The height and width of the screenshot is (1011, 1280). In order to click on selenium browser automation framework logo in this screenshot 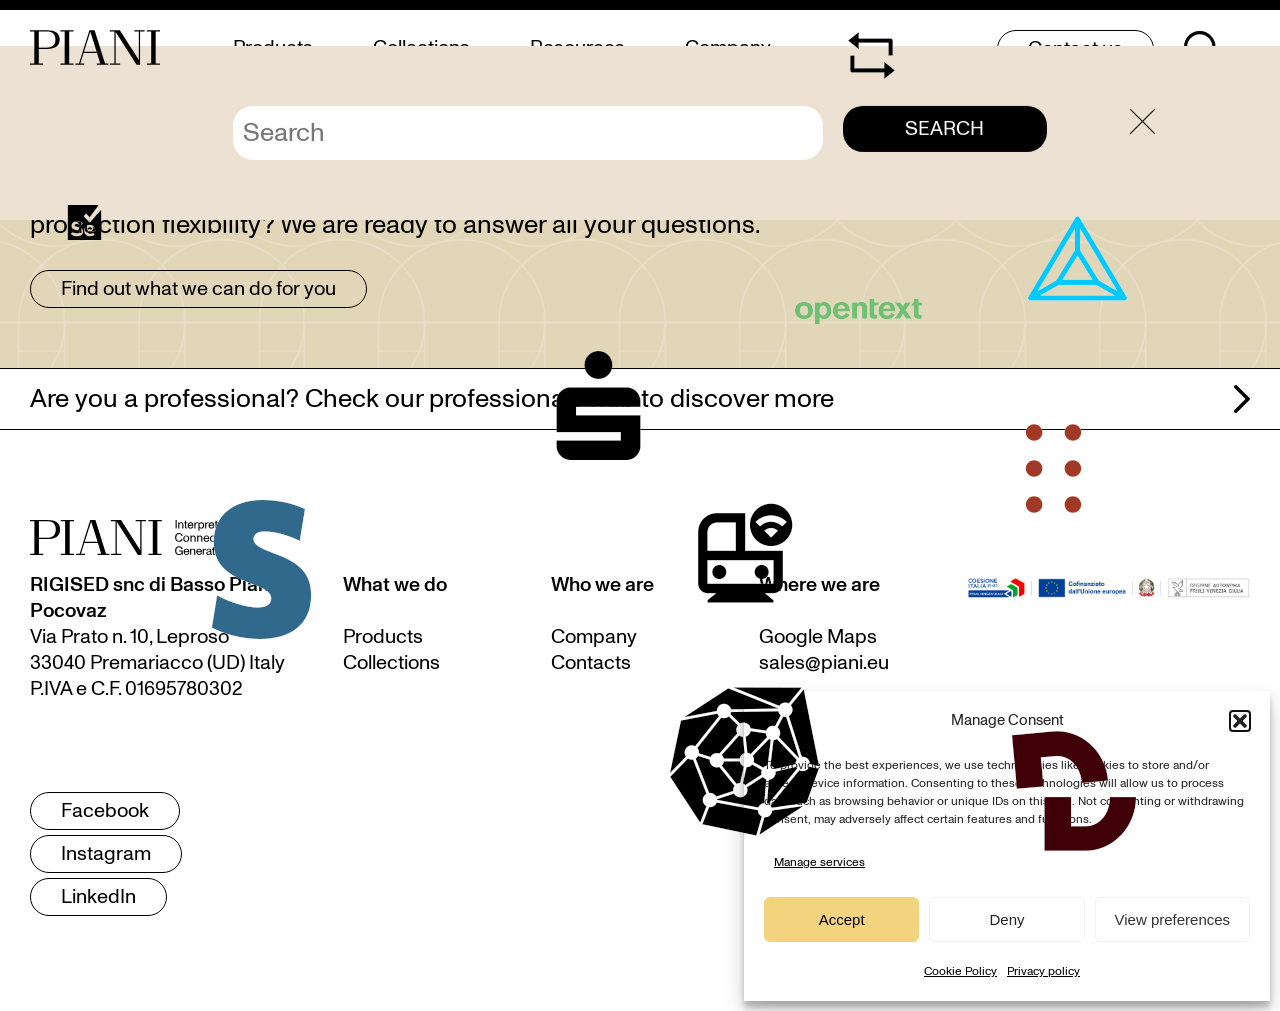, I will do `click(84, 222)`.